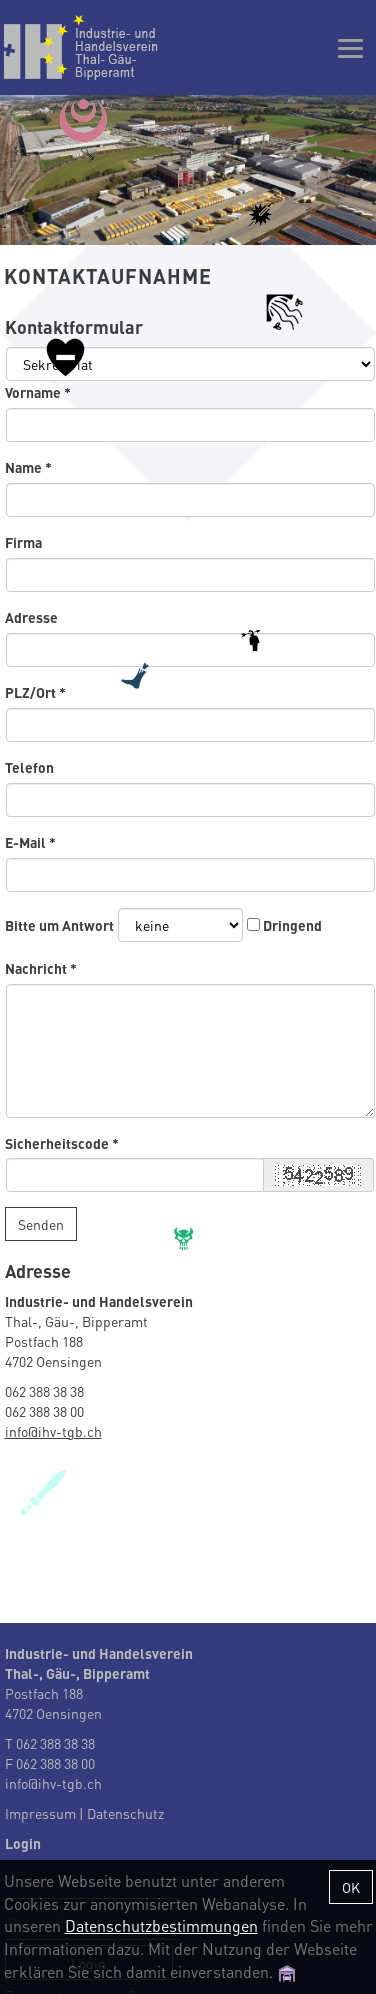  Describe the element at coordinates (251, 640) in the screenshot. I see `indicates a critical hit or headshot in gameplay` at that location.